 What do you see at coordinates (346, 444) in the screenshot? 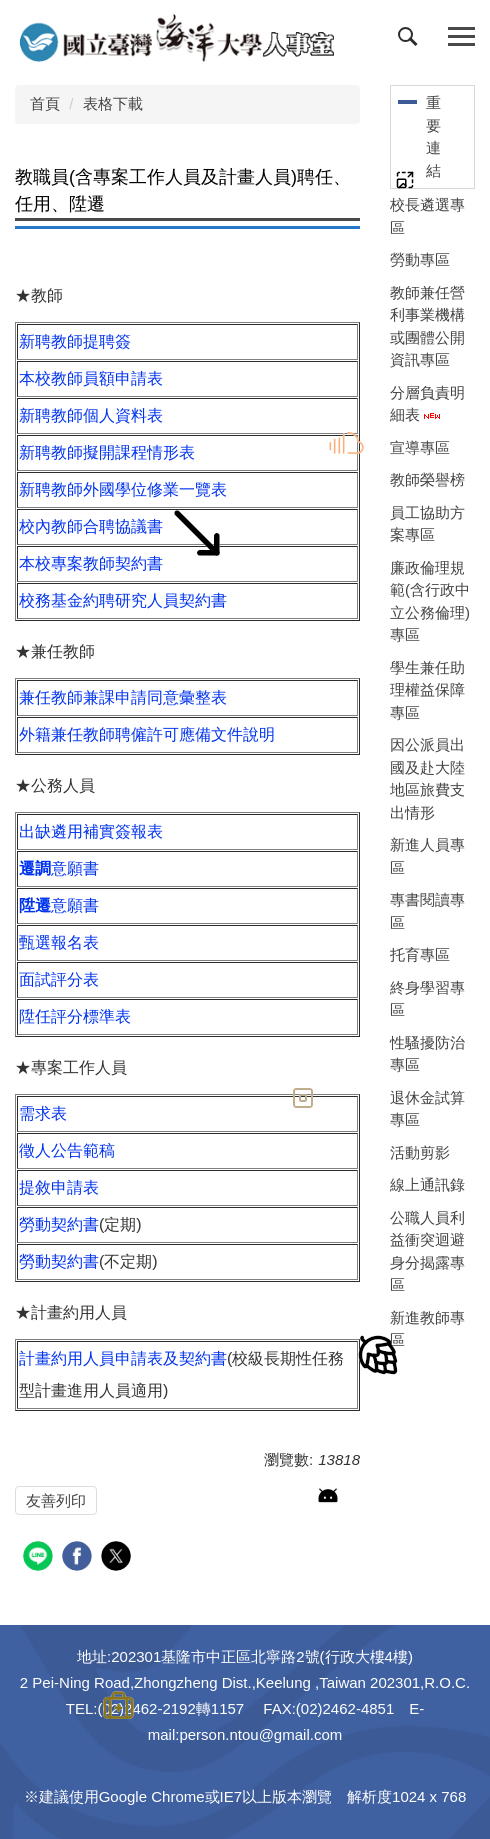
I see `open SoundCloud app` at bounding box center [346, 444].